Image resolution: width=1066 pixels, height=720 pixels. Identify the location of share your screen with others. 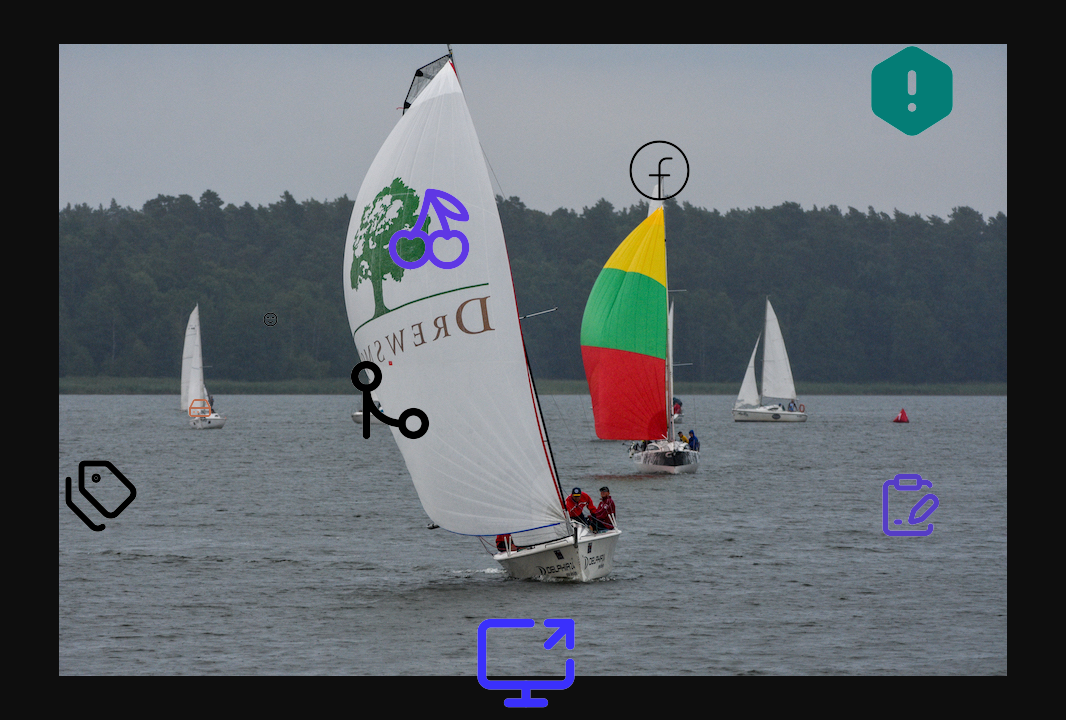
(526, 663).